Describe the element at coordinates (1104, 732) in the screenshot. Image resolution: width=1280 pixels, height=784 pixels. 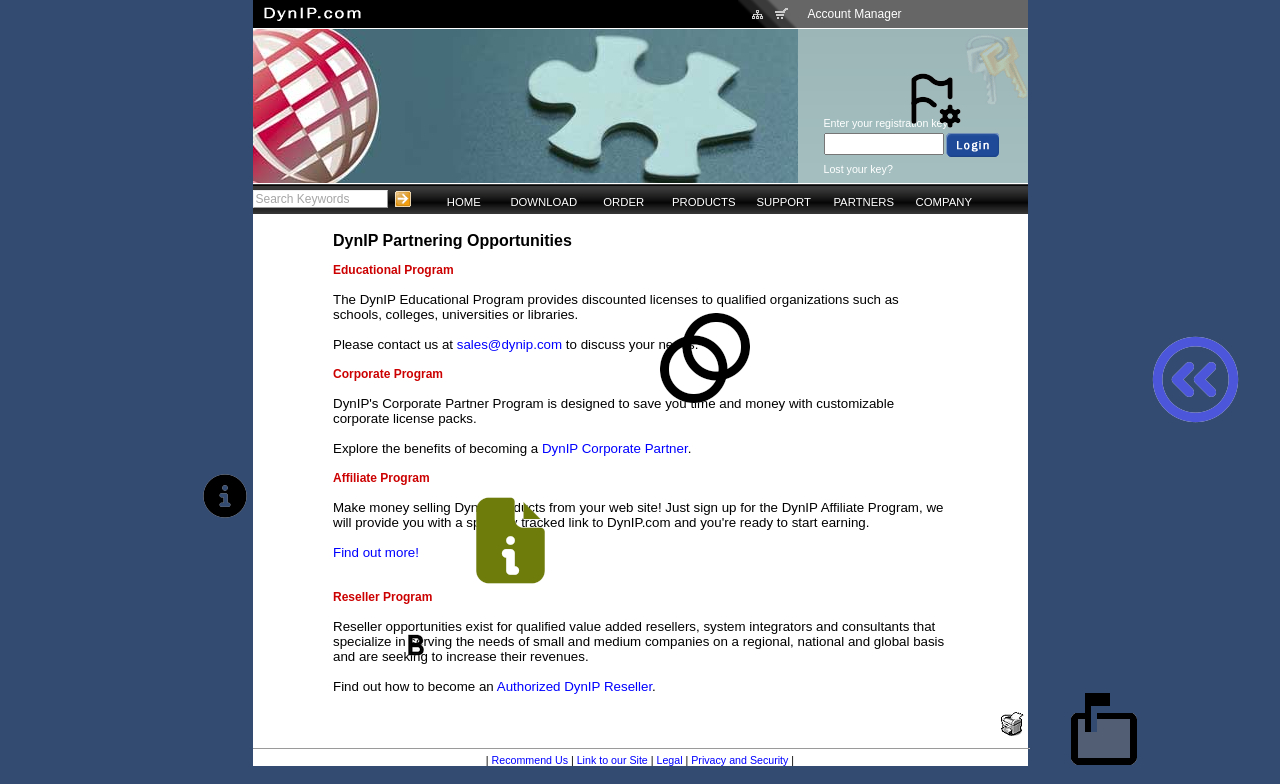
I see `indicates new mail in your mailbox` at that location.